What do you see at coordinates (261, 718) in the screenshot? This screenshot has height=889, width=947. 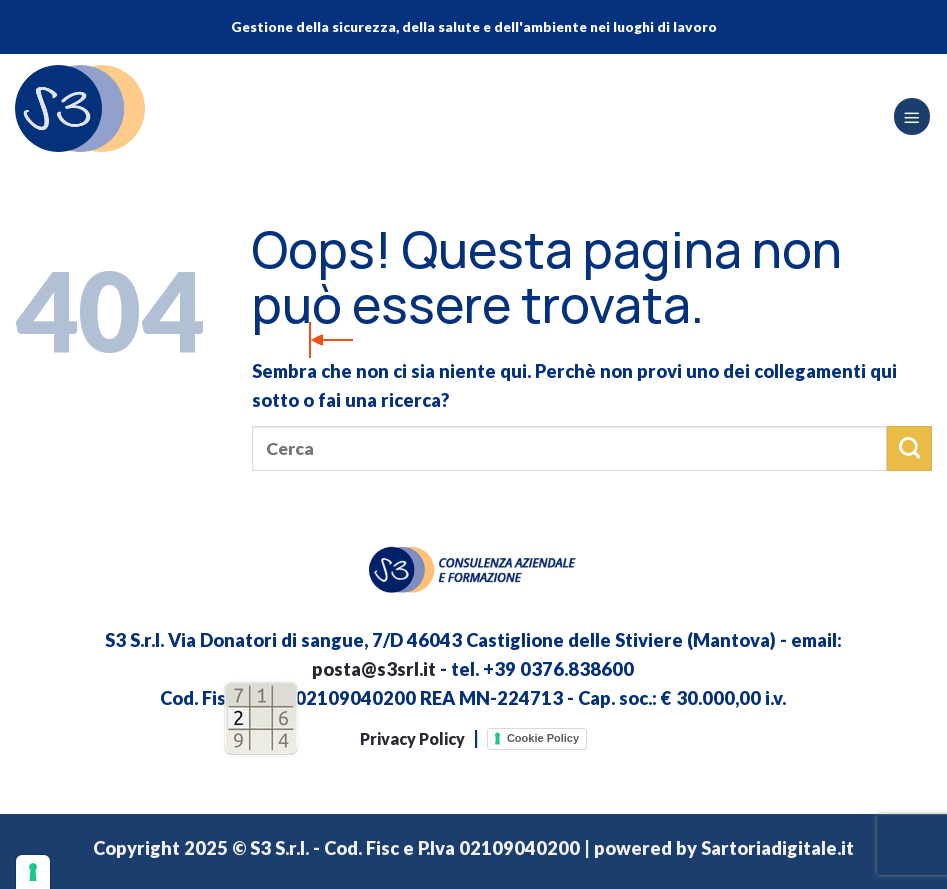 I see `open the sudoku puzzle game` at bounding box center [261, 718].